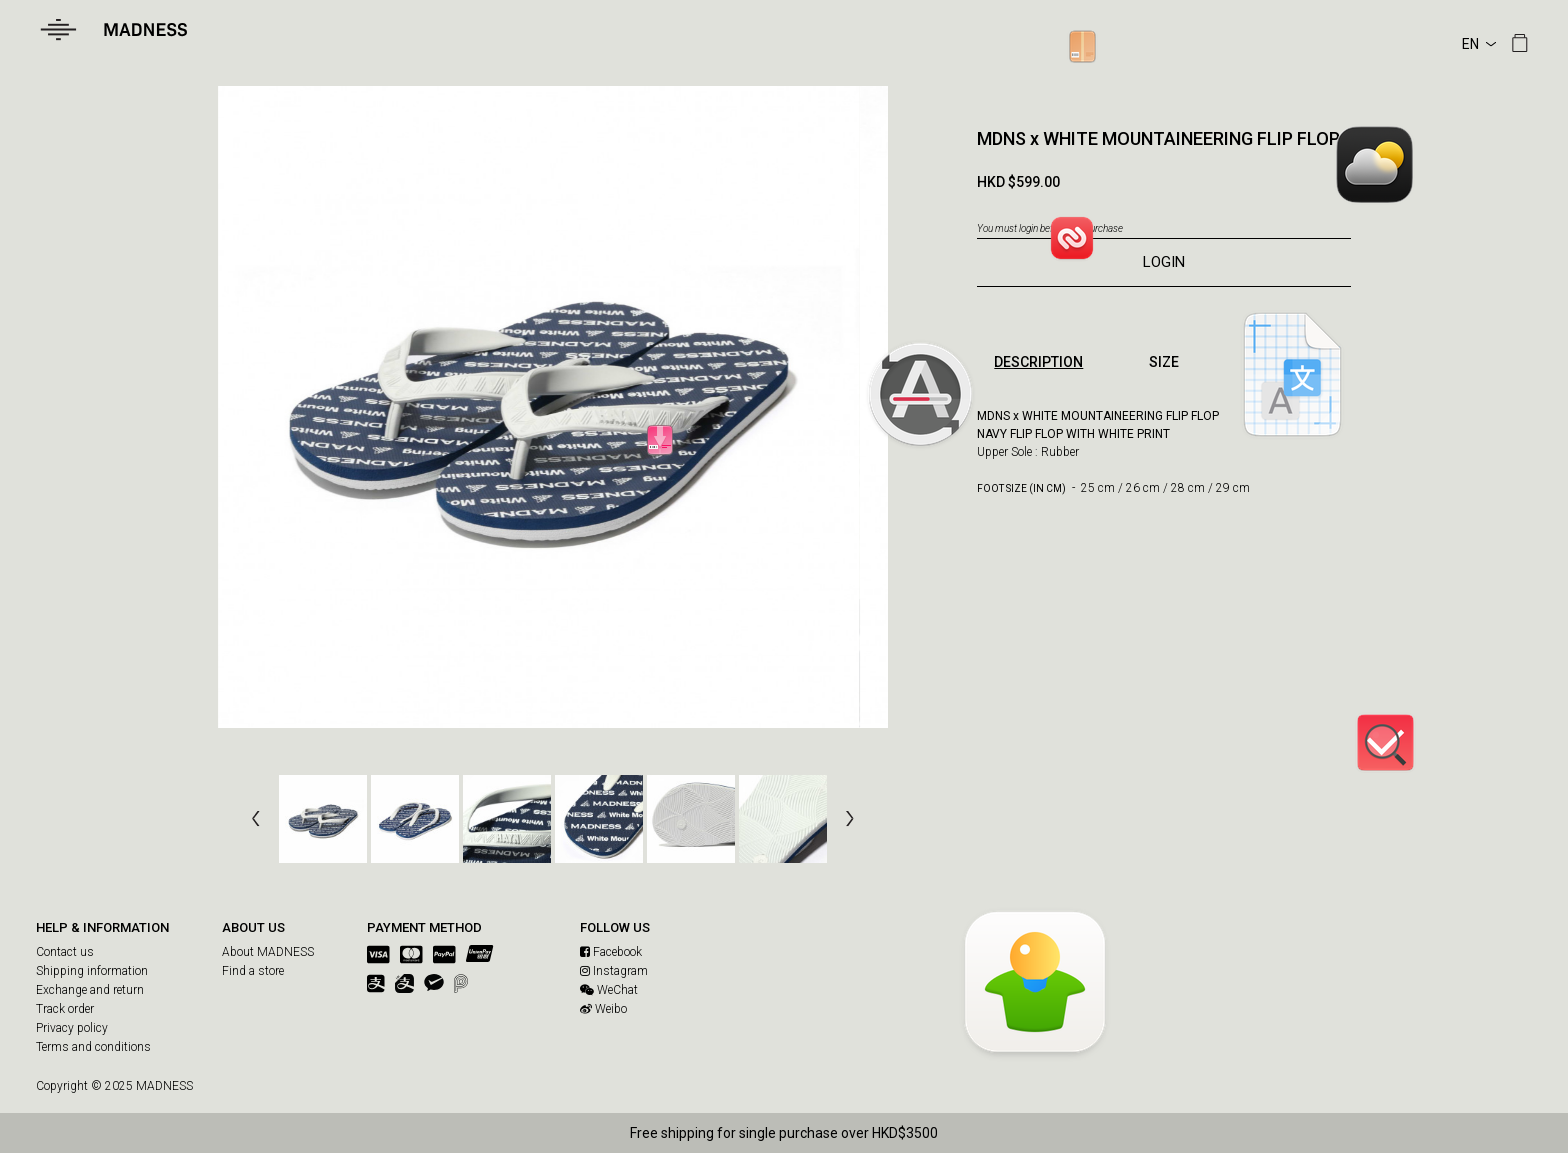 The height and width of the screenshot is (1153, 1568). What do you see at coordinates (1292, 374) in the screenshot?
I see `a gettext translation template file (.pot)` at bounding box center [1292, 374].